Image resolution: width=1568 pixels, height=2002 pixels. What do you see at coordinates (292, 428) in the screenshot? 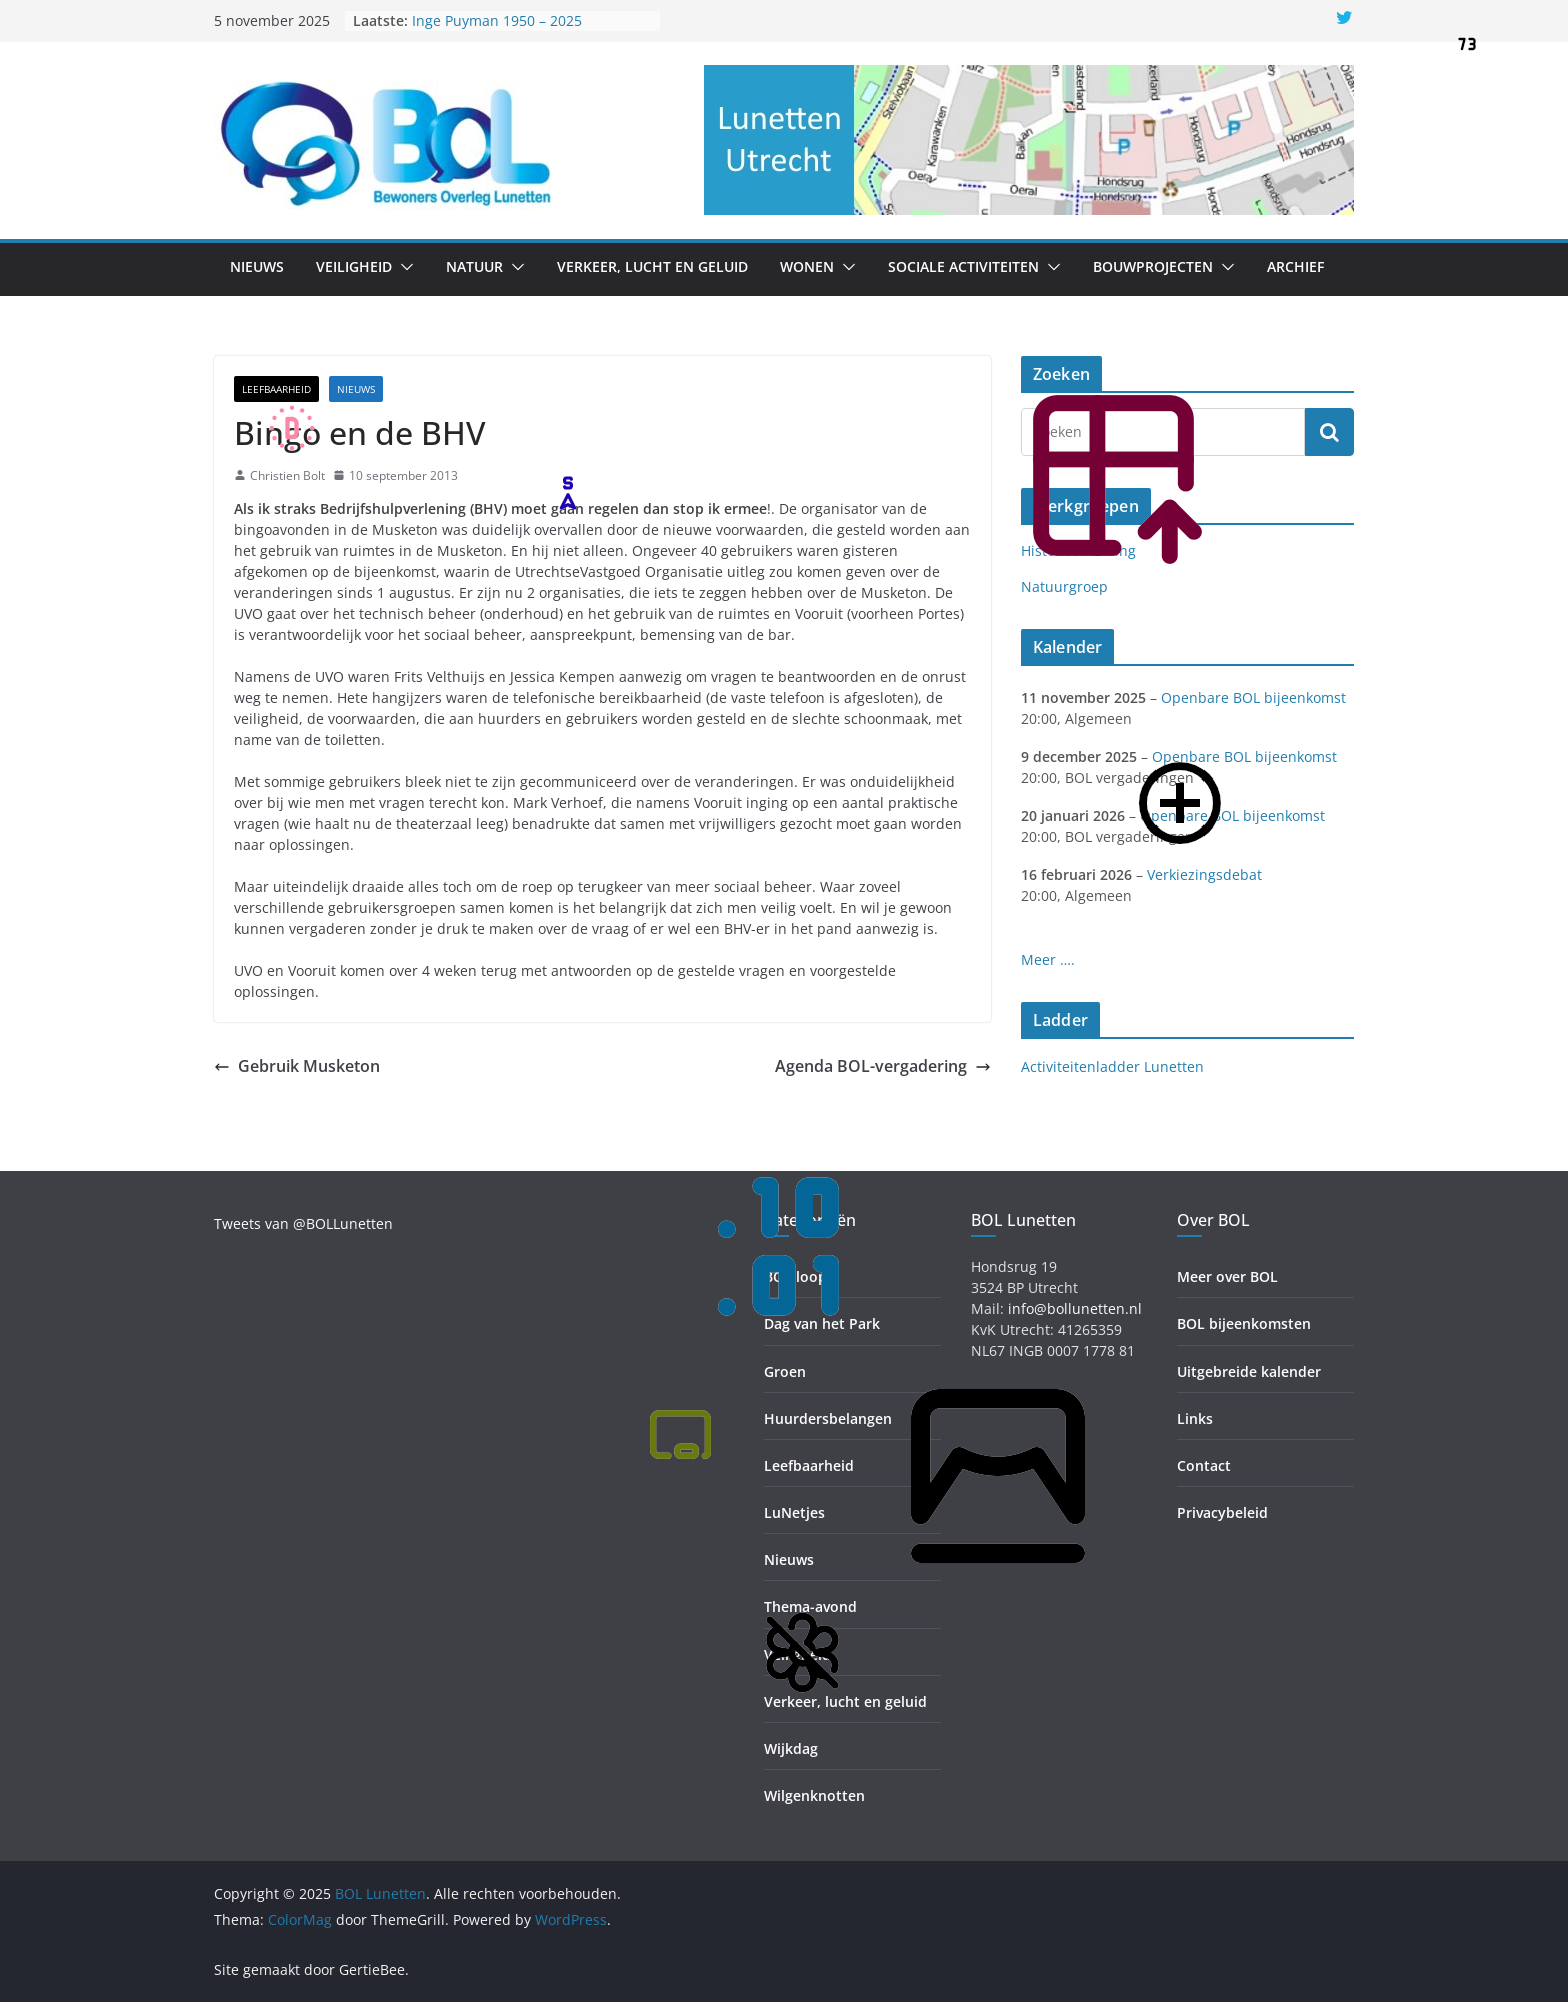
I see `indicates draft or pending status` at bounding box center [292, 428].